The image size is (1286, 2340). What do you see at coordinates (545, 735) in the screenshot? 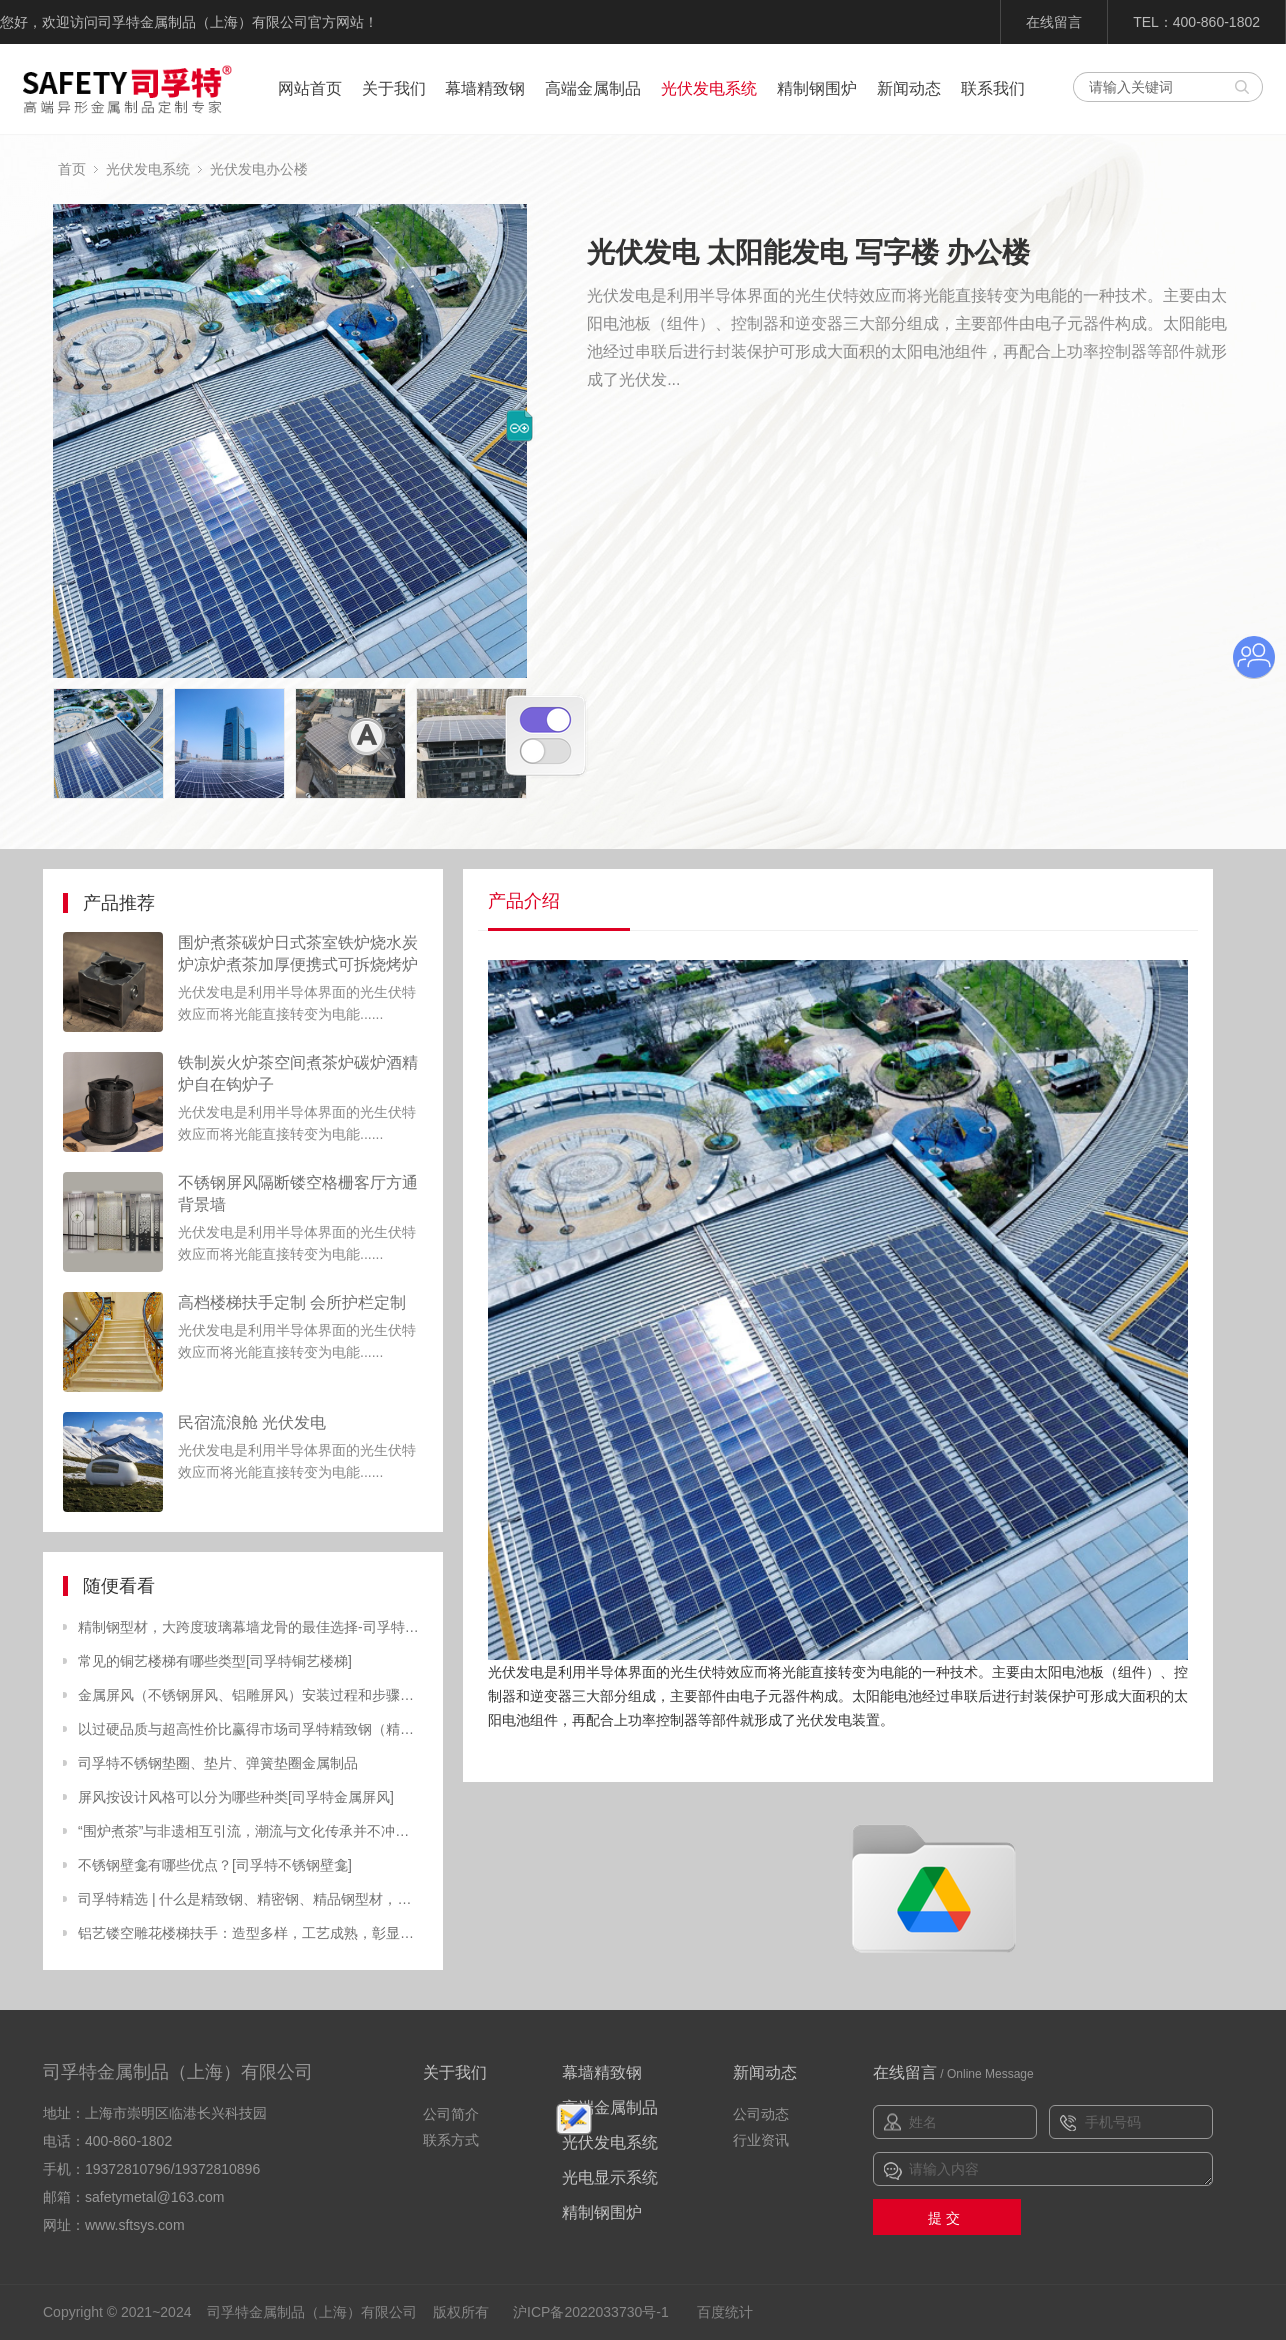
I see `open system tweaks or customization settings` at bounding box center [545, 735].